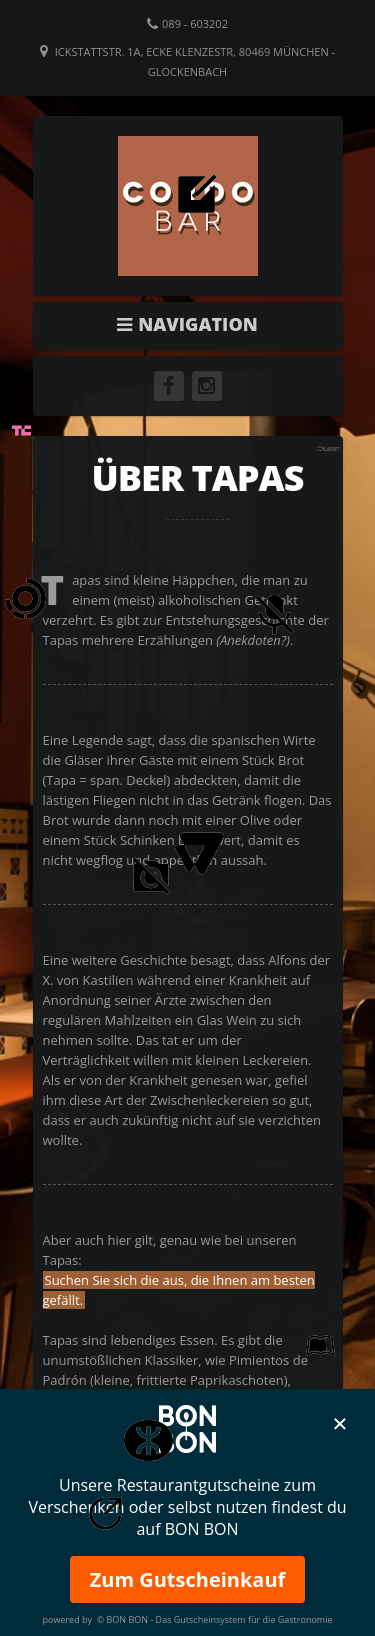 This screenshot has height=1636, width=375. Describe the element at coordinates (21, 430) in the screenshot. I see `visit techcrunch website` at that location.